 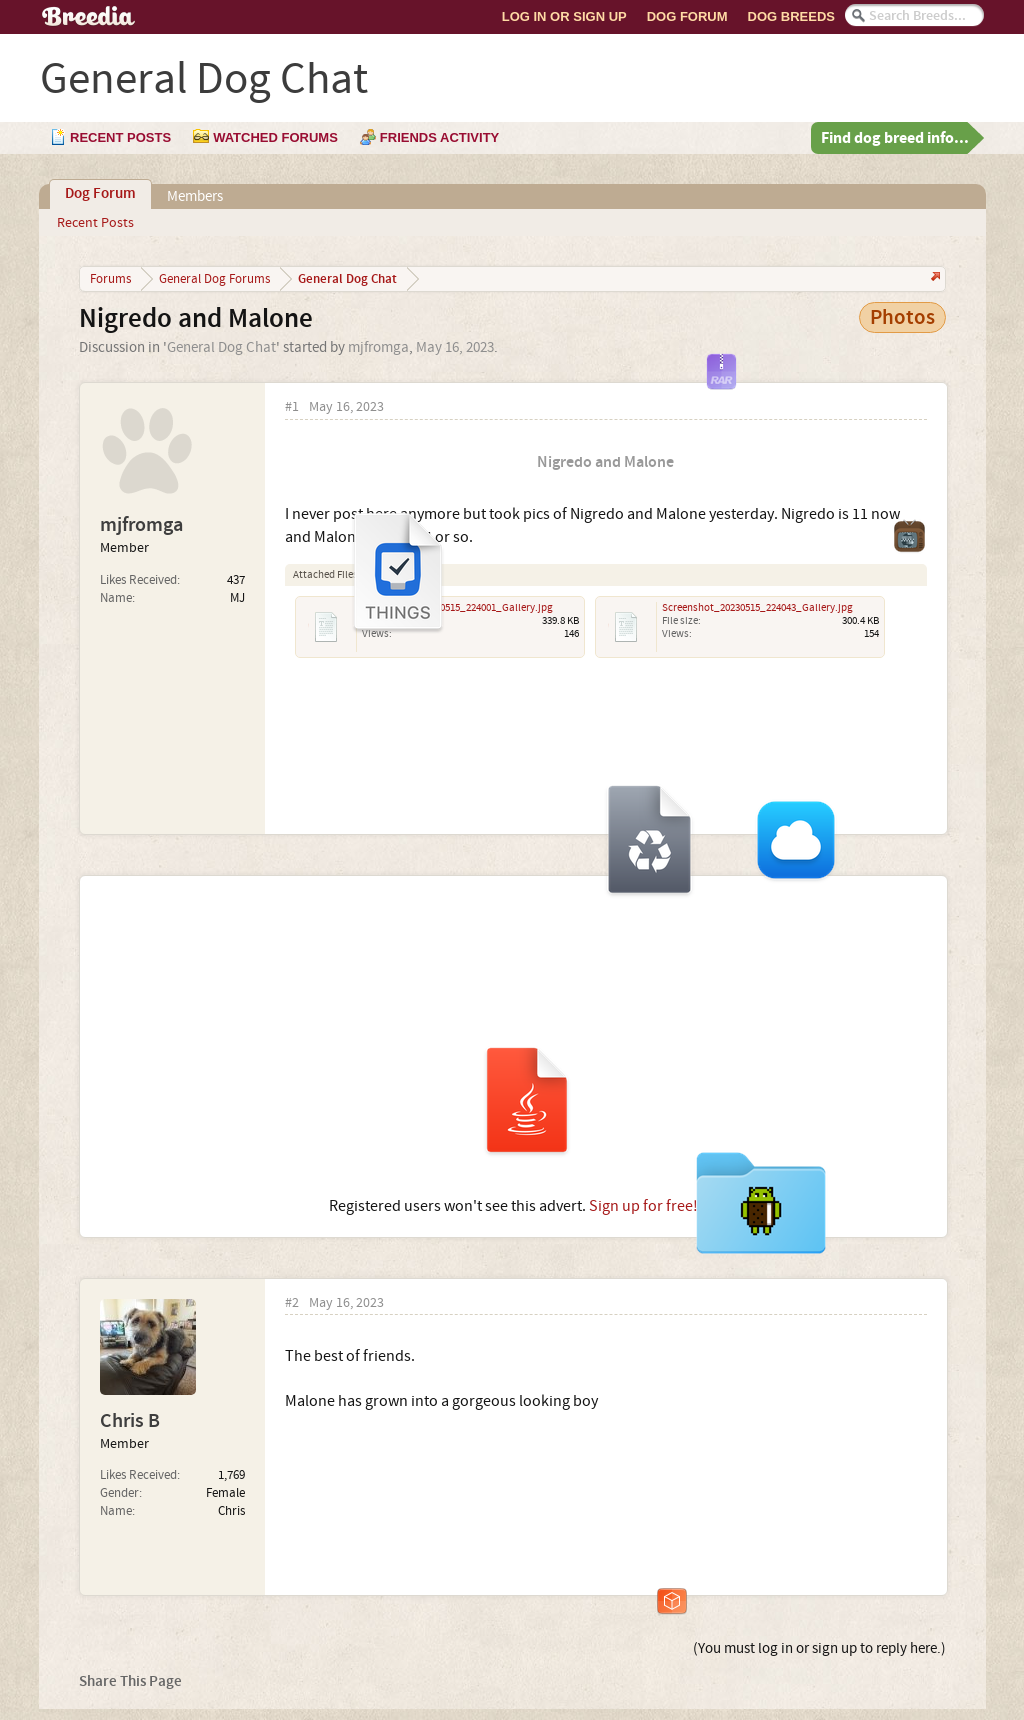 What do you see at coordinates (760, 1206) in the screenshot?
I see `folder containing android app files` at bounding box center [760, 1206].